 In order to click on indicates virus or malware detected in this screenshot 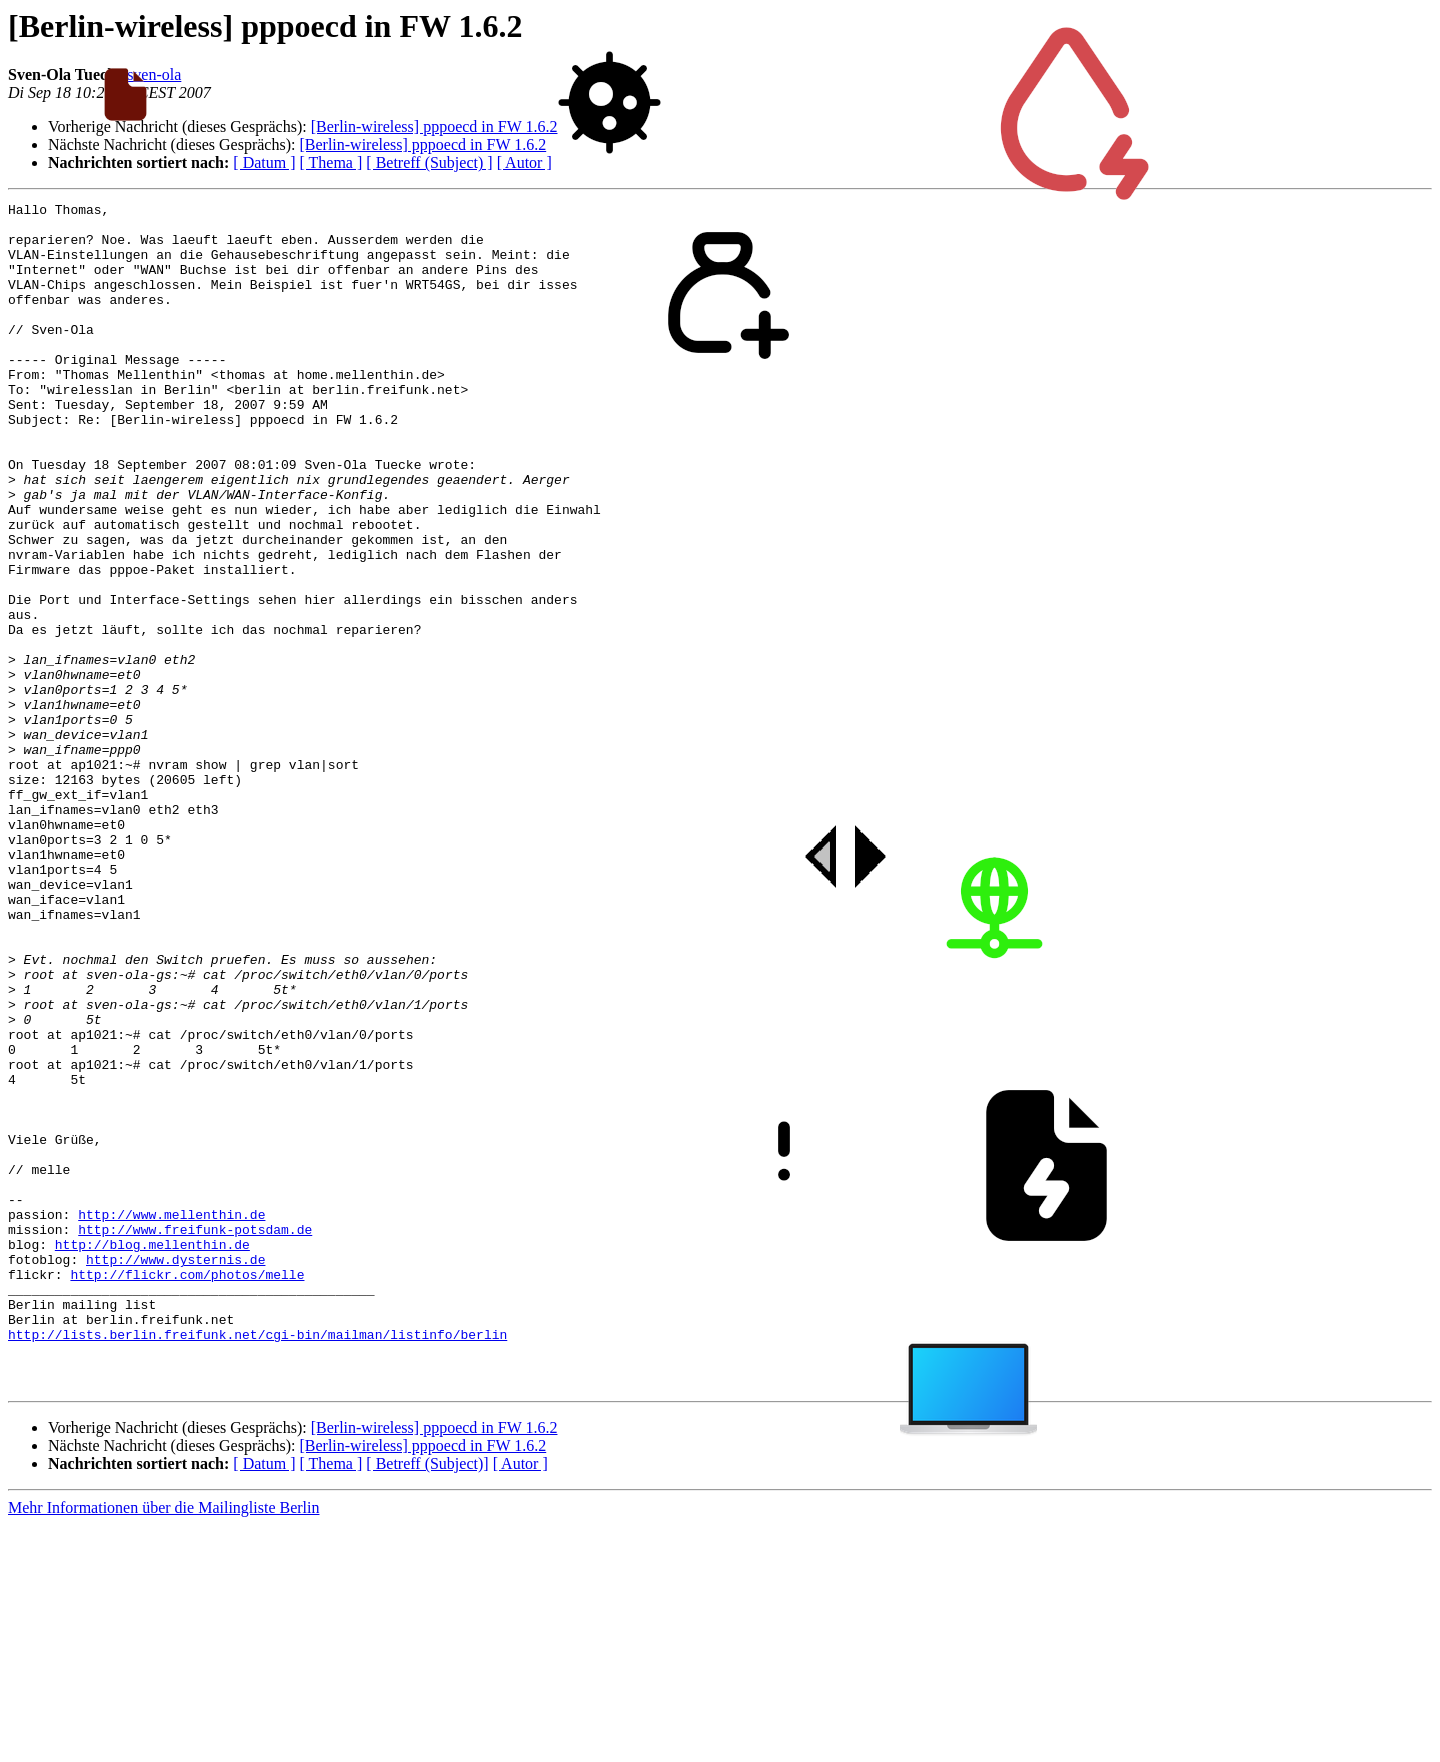, I will do `click(609, 102)`.